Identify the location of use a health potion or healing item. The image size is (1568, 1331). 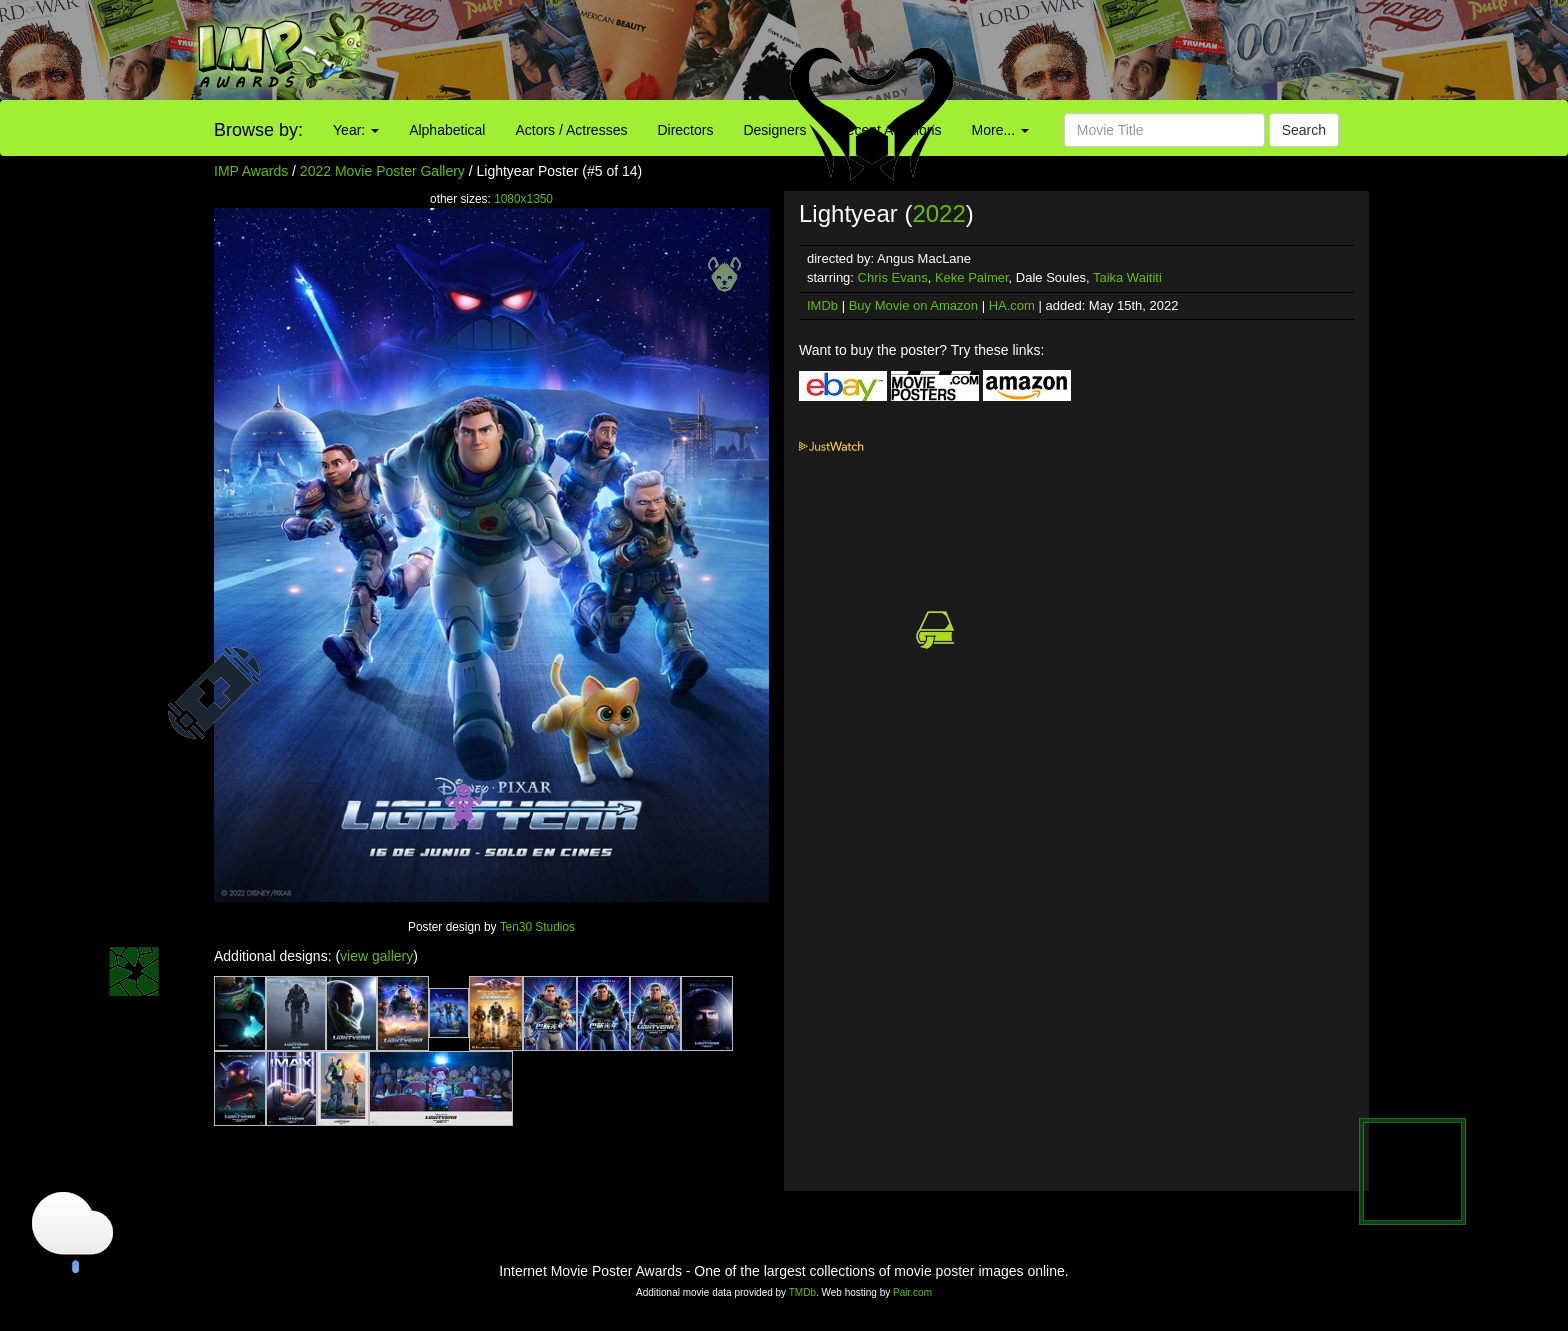
(214, 693).